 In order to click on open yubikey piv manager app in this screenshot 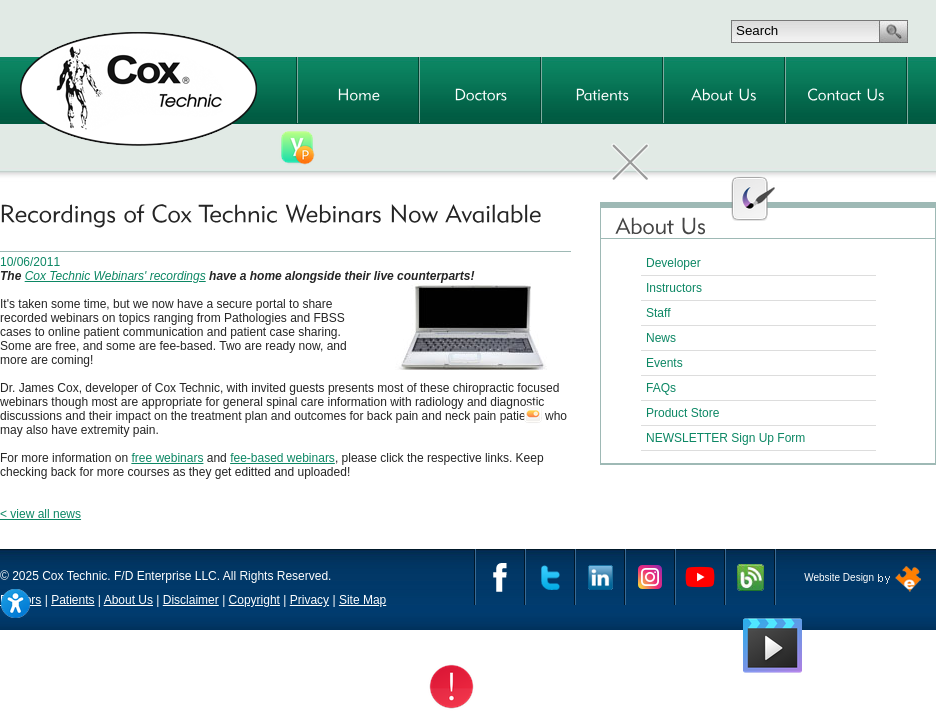, I will do `click(297, 147)`.